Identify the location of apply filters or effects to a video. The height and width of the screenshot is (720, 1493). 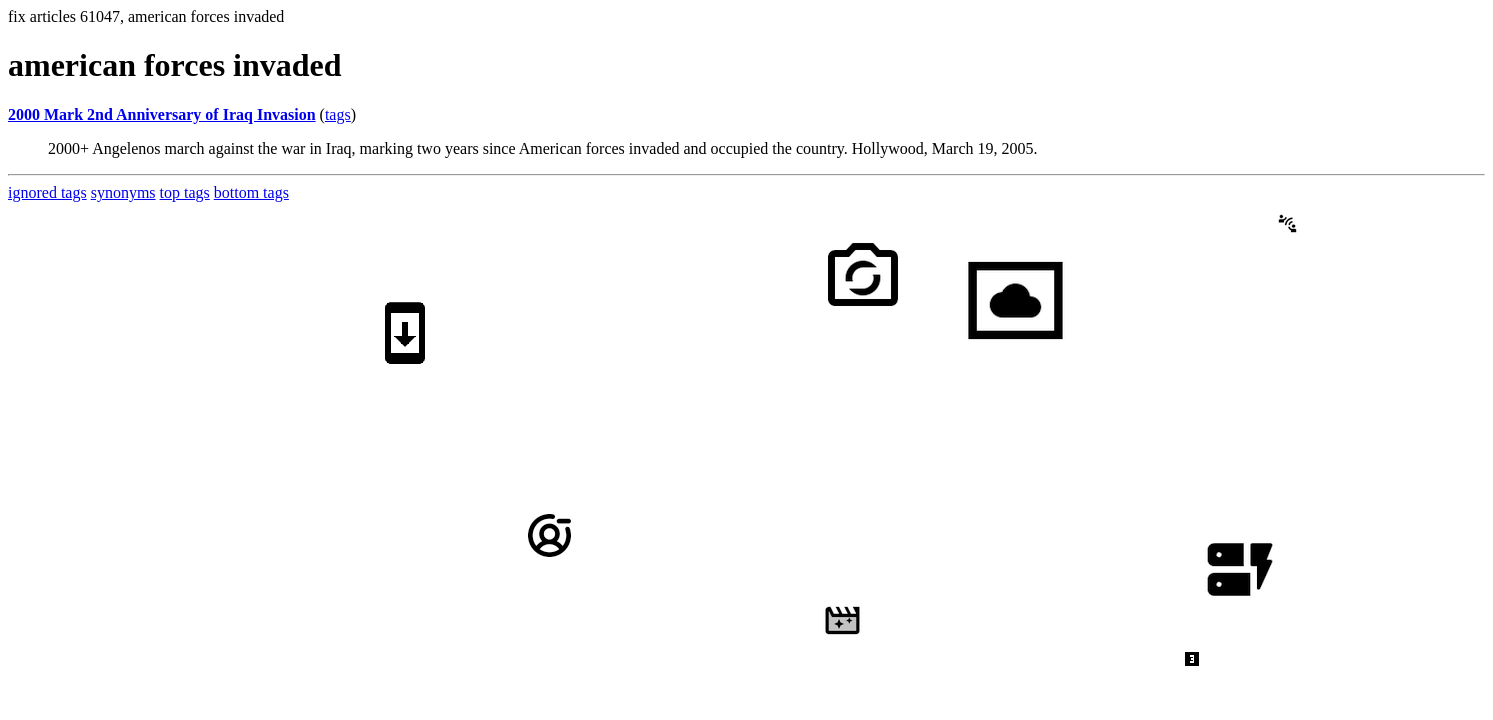
(842, 620).